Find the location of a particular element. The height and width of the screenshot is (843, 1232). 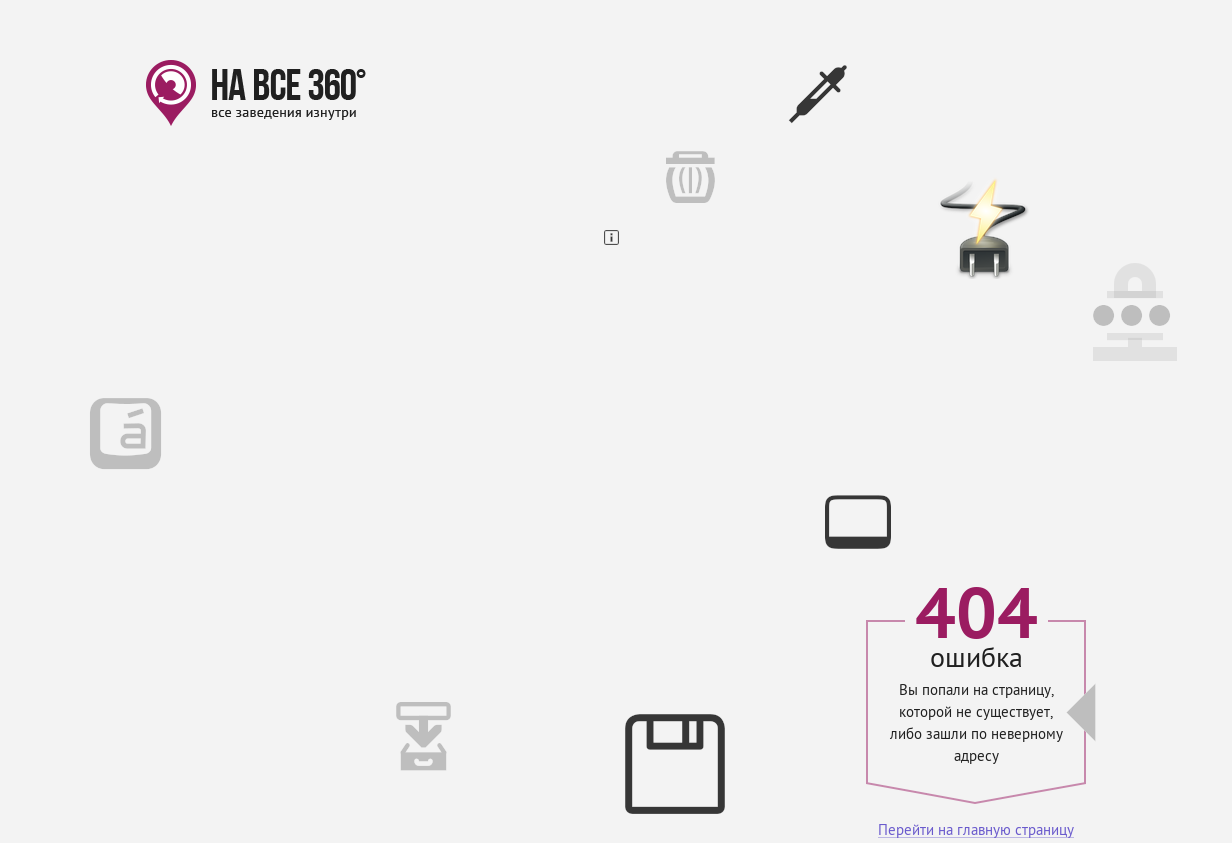

open color picker tool is located at coordinates (817, 94).